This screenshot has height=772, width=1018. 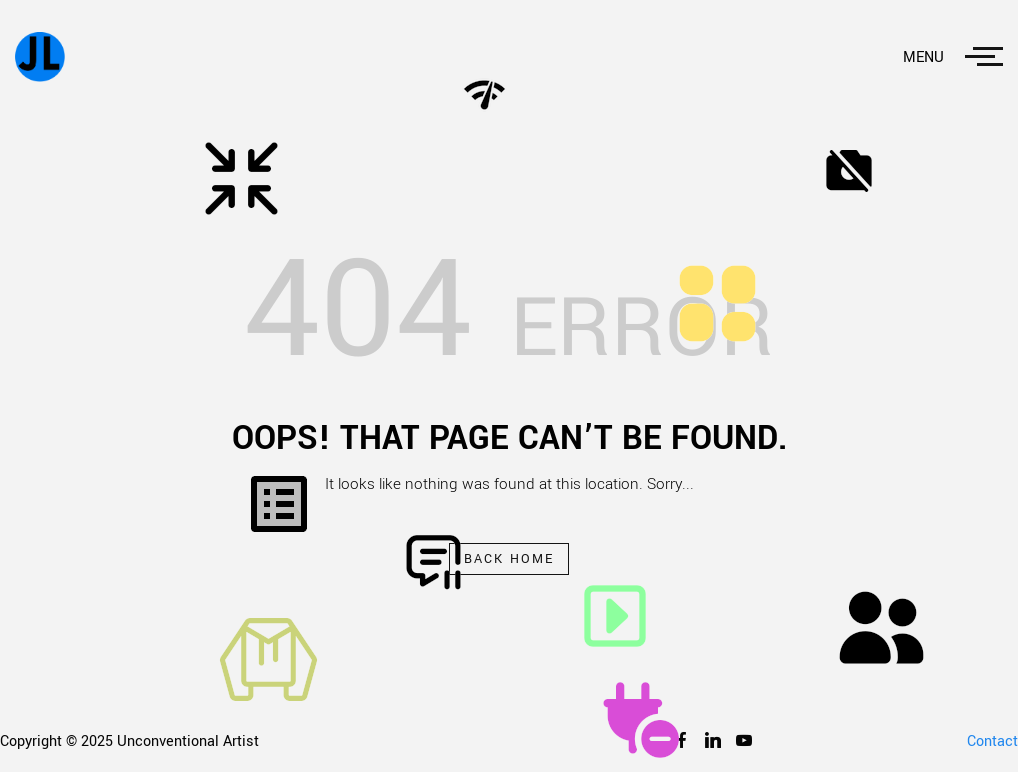 What do you see at coordinates (241, 178) in the screenshot?
I see `exit fullscreen mode` at bounding box center [241, 178].